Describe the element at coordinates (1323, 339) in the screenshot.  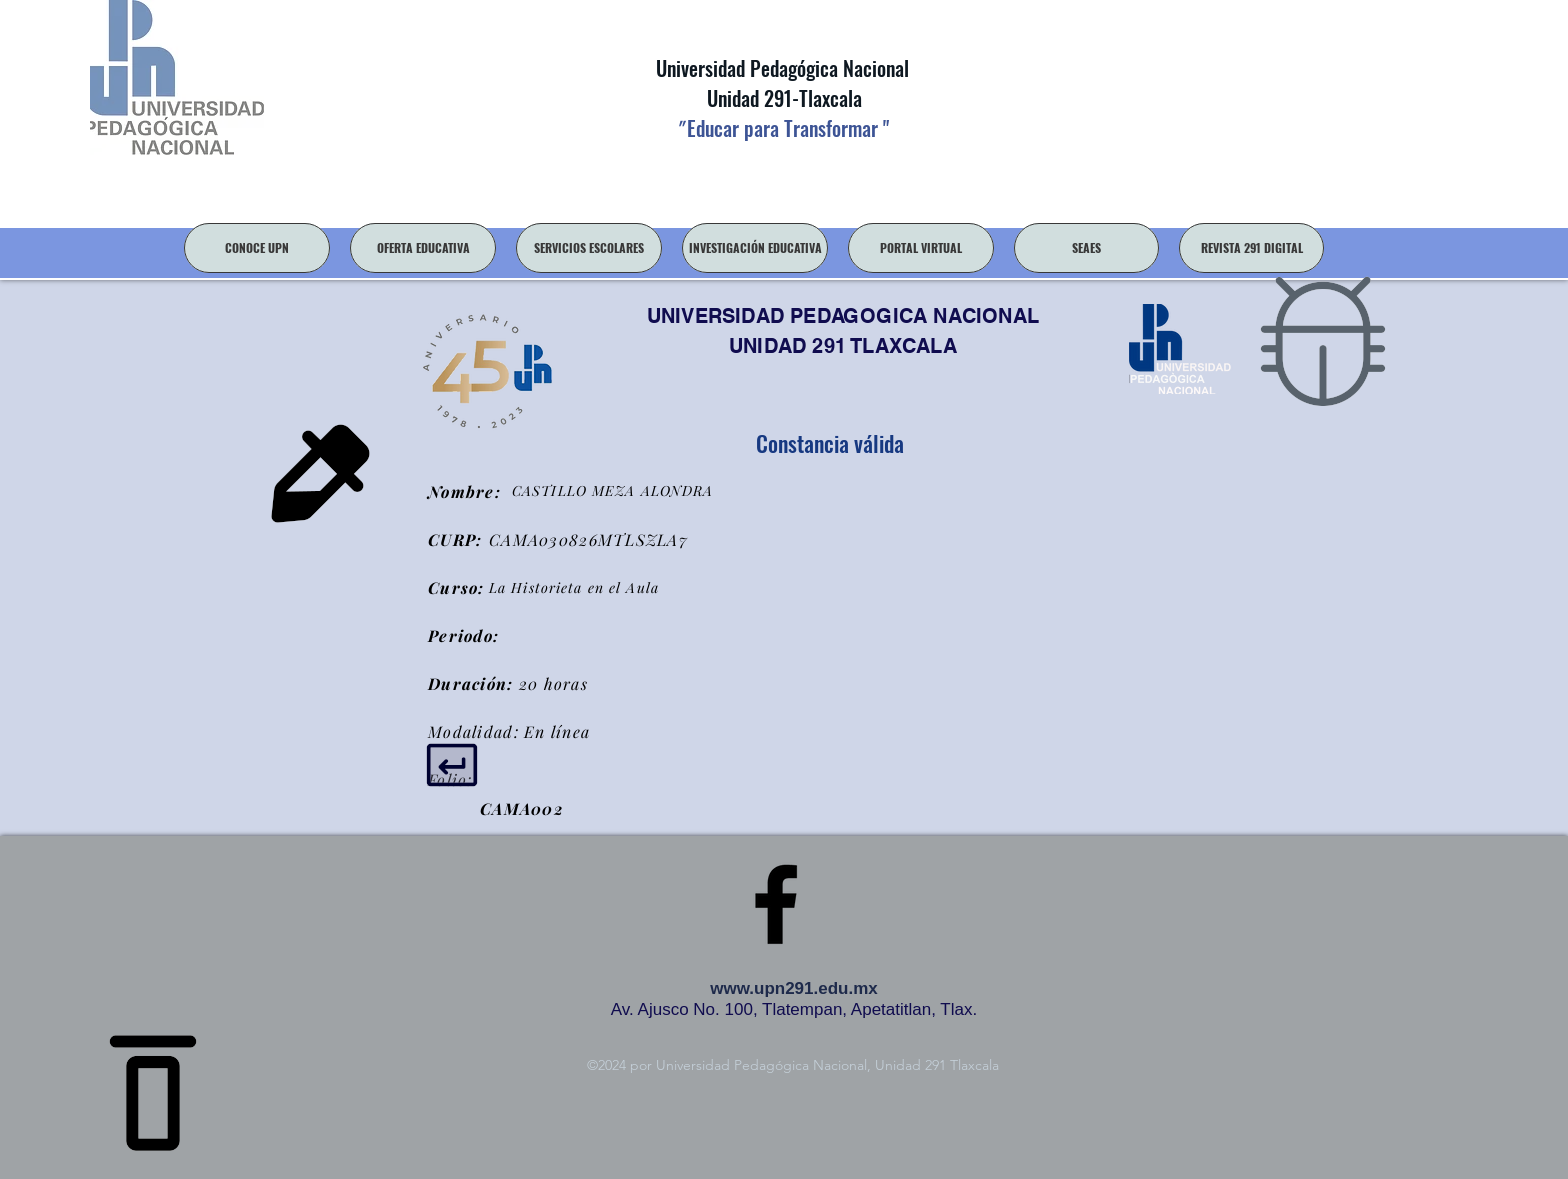
I see `report a bug or issue` at that location.